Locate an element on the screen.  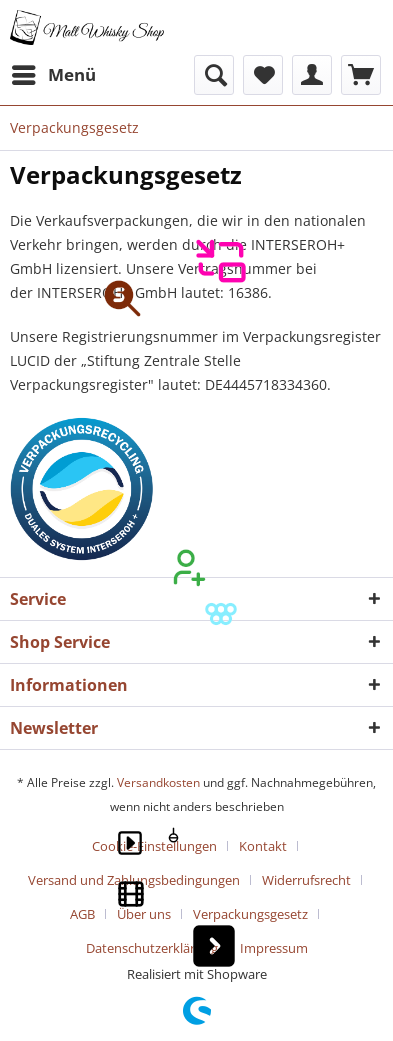
add a new contact or friend is located at coordinates (186, 567).